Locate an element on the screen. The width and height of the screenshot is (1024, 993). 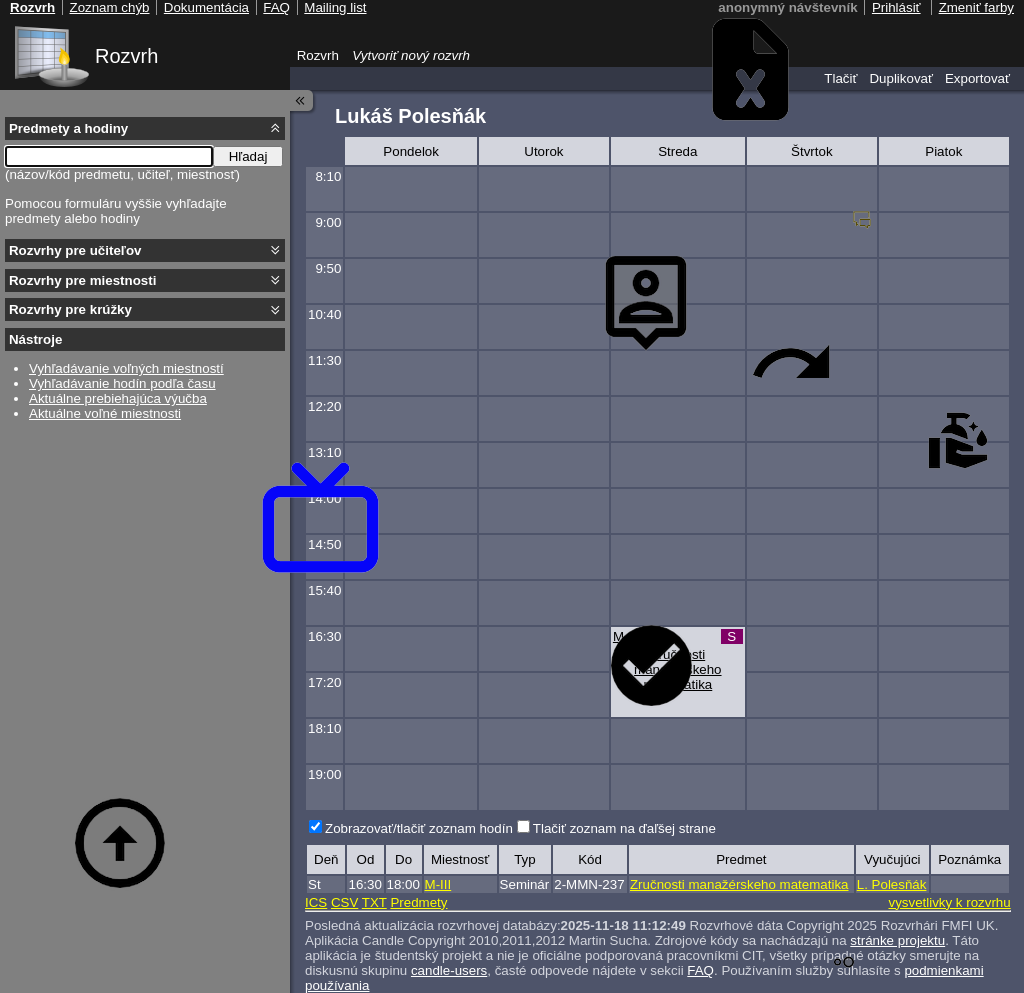
access tv or video streaming options is located at coordinates (320, 520).